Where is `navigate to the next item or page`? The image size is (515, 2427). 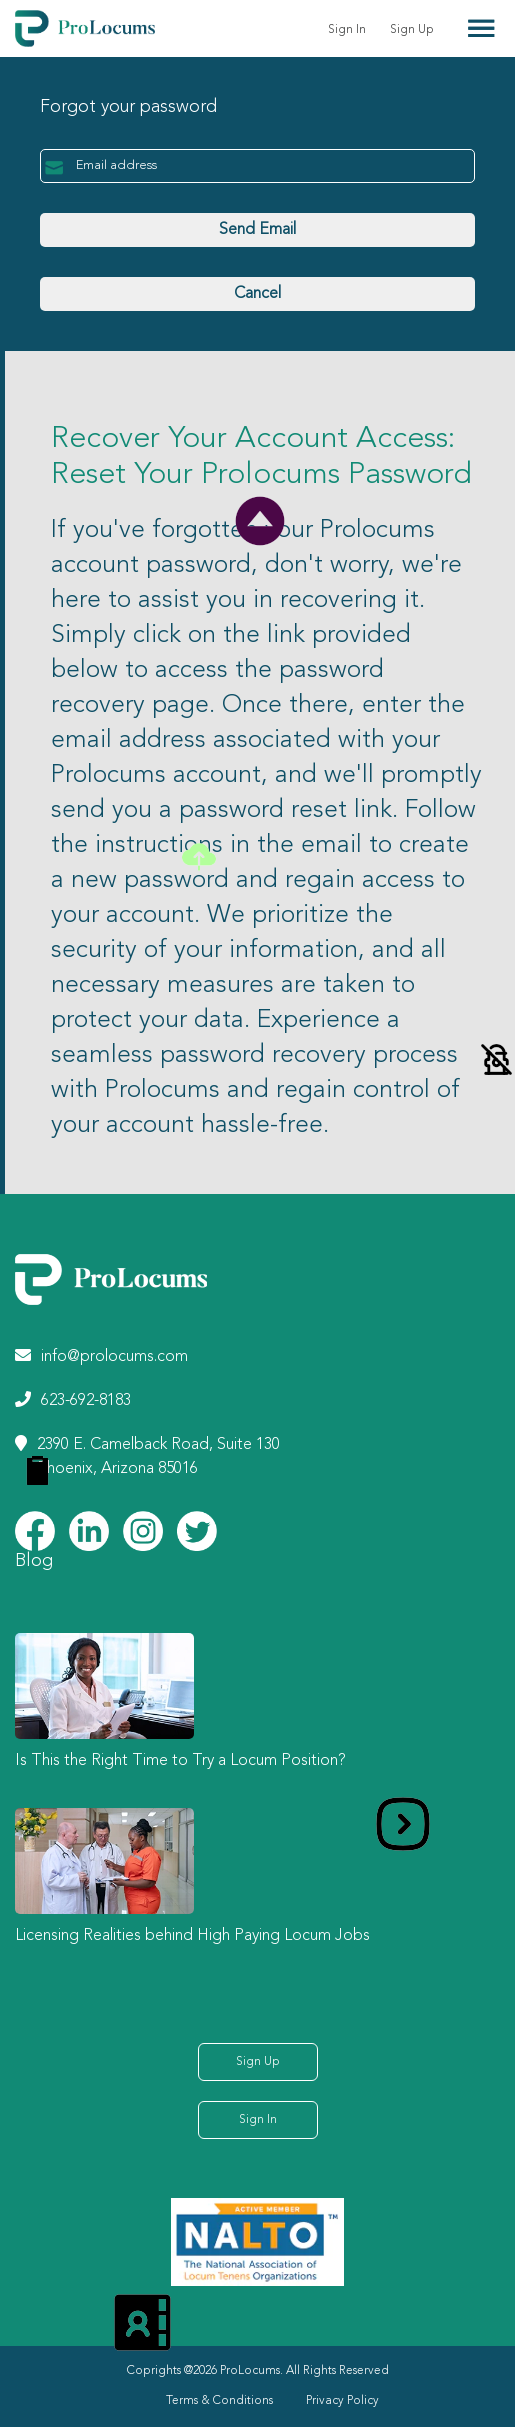 navigate to the next item or page is located at coordinates (403, 1824).